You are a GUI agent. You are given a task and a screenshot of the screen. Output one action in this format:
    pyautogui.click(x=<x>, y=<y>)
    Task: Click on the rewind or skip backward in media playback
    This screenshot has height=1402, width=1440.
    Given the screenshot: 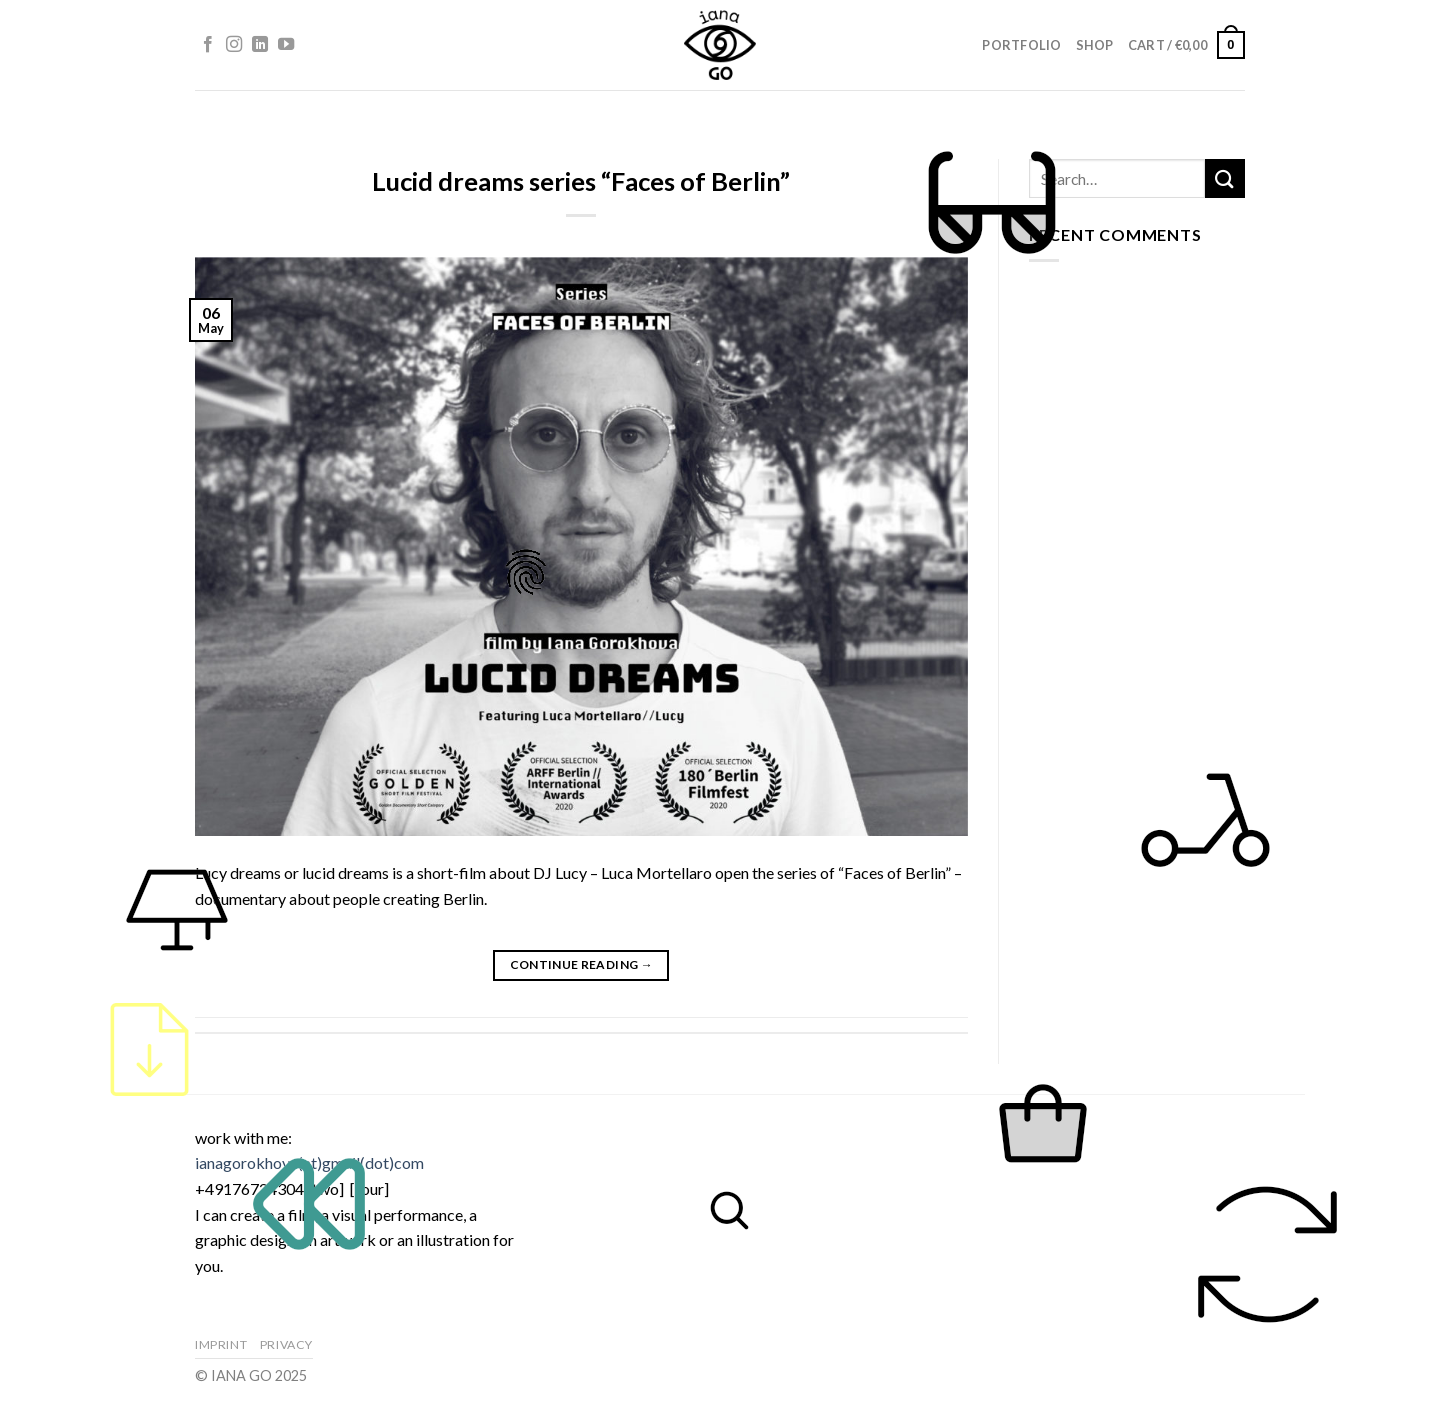 What is the action you would take?
    pyautogui.click(x=309, y=1204)
    